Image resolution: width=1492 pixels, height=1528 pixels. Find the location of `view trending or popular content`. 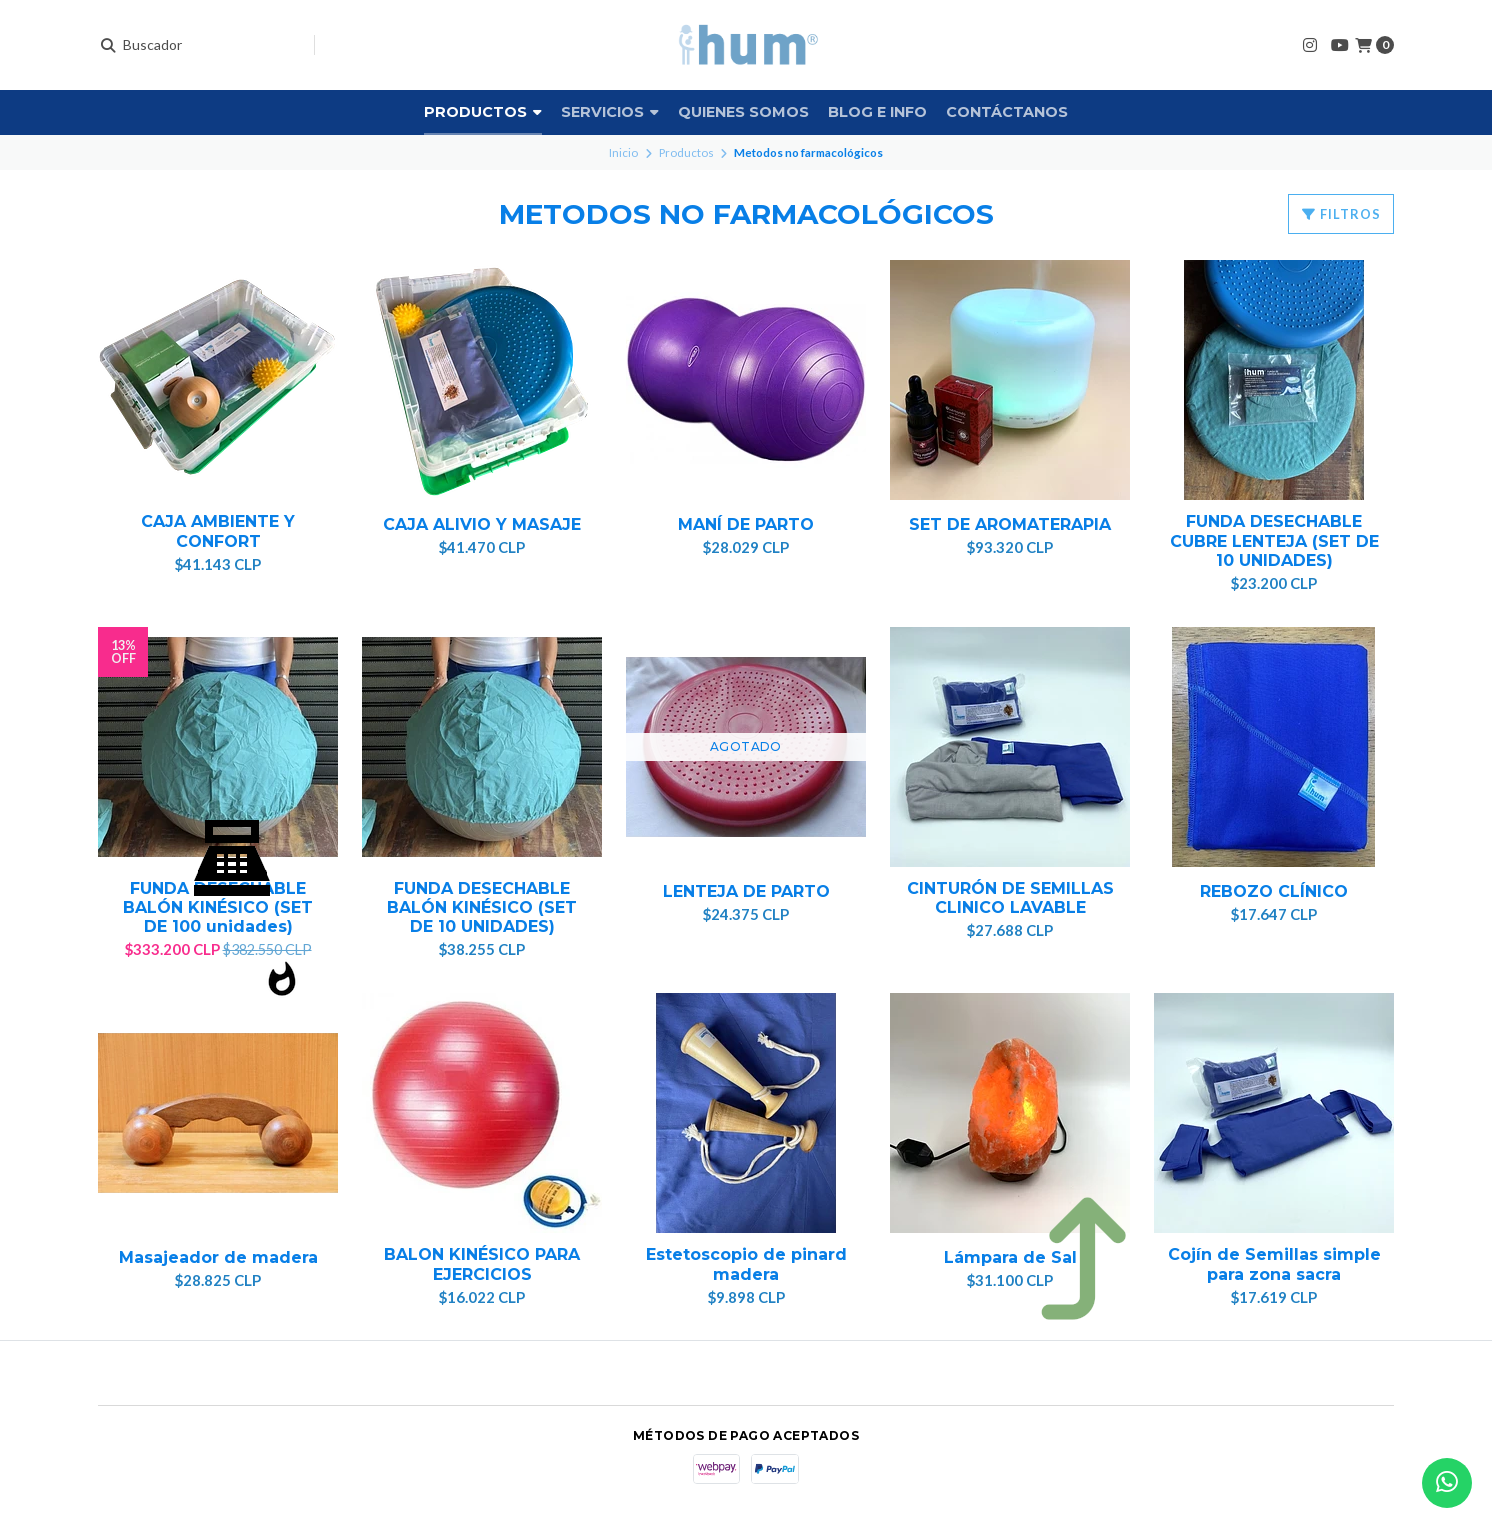

view trending or popular content is located at coordinates (282, 979).